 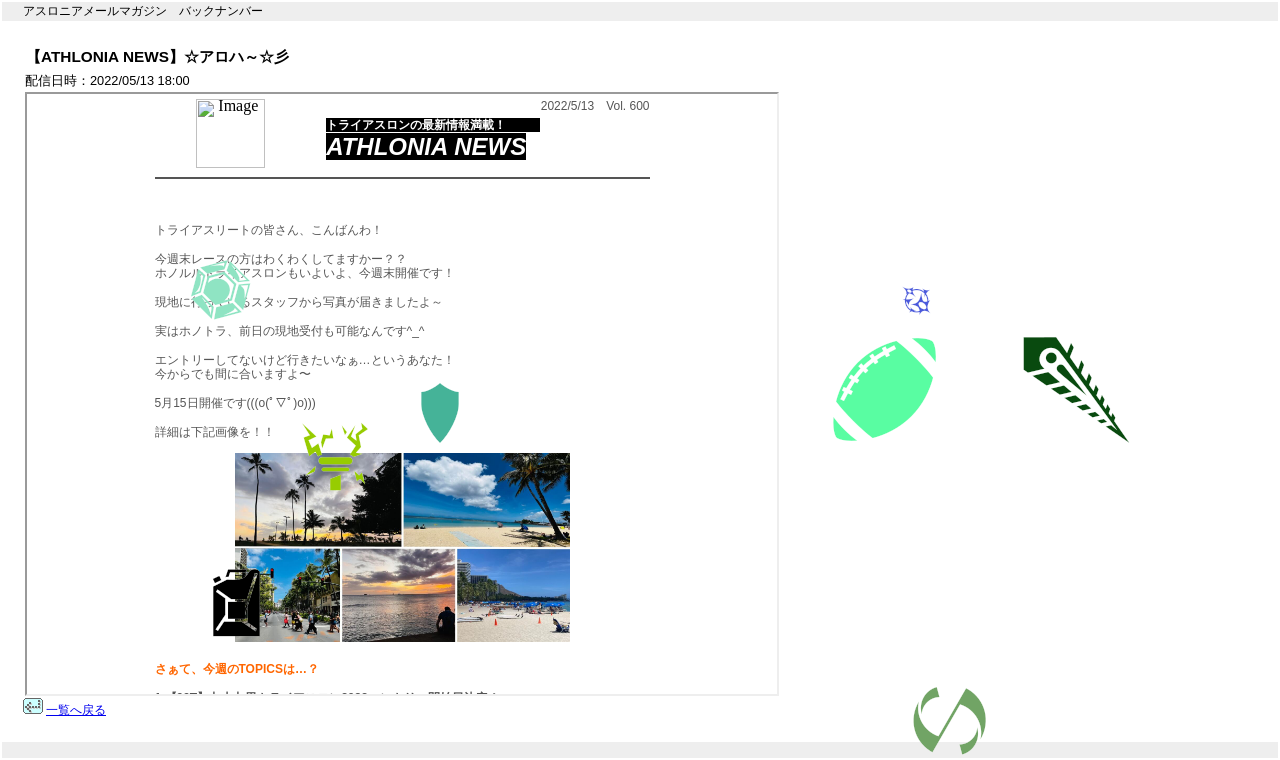 I want to click on in-game premium currency or gems, so click(x=221, y=290).